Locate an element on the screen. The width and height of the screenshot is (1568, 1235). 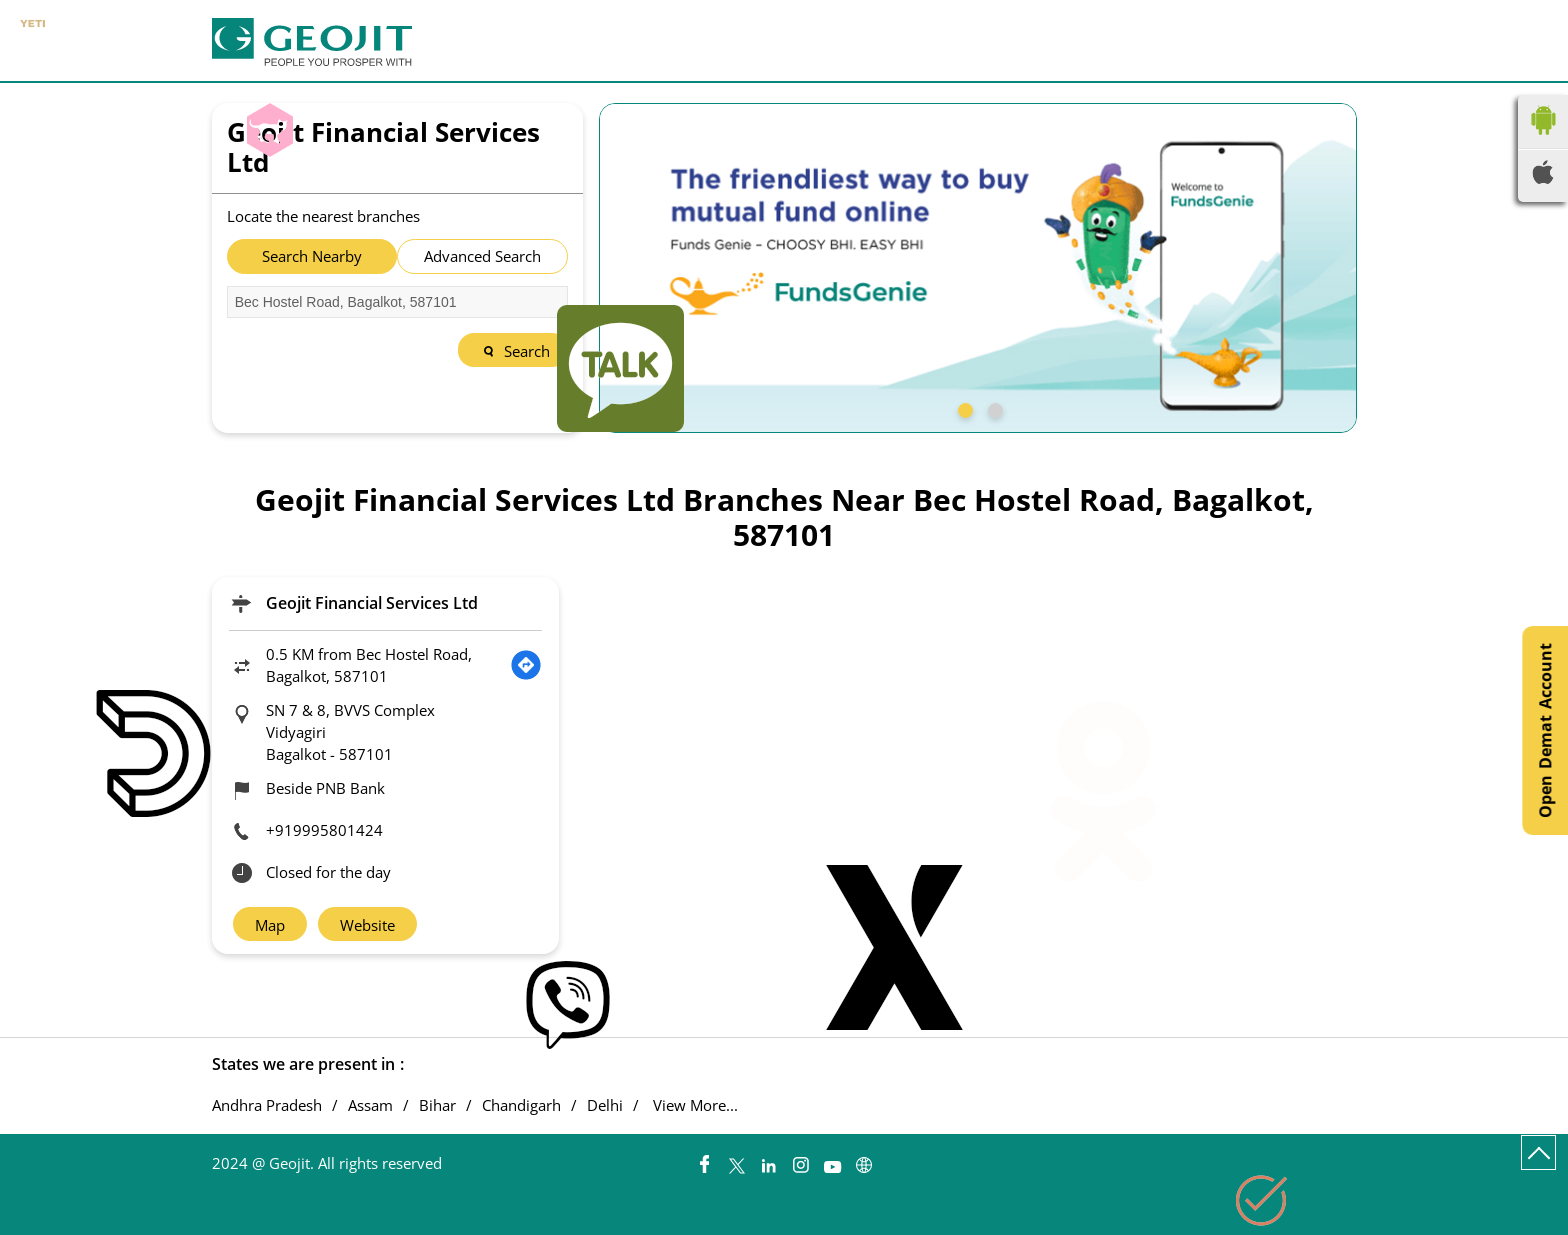
cachet status page logo is located at coordinates (1261, 1200).